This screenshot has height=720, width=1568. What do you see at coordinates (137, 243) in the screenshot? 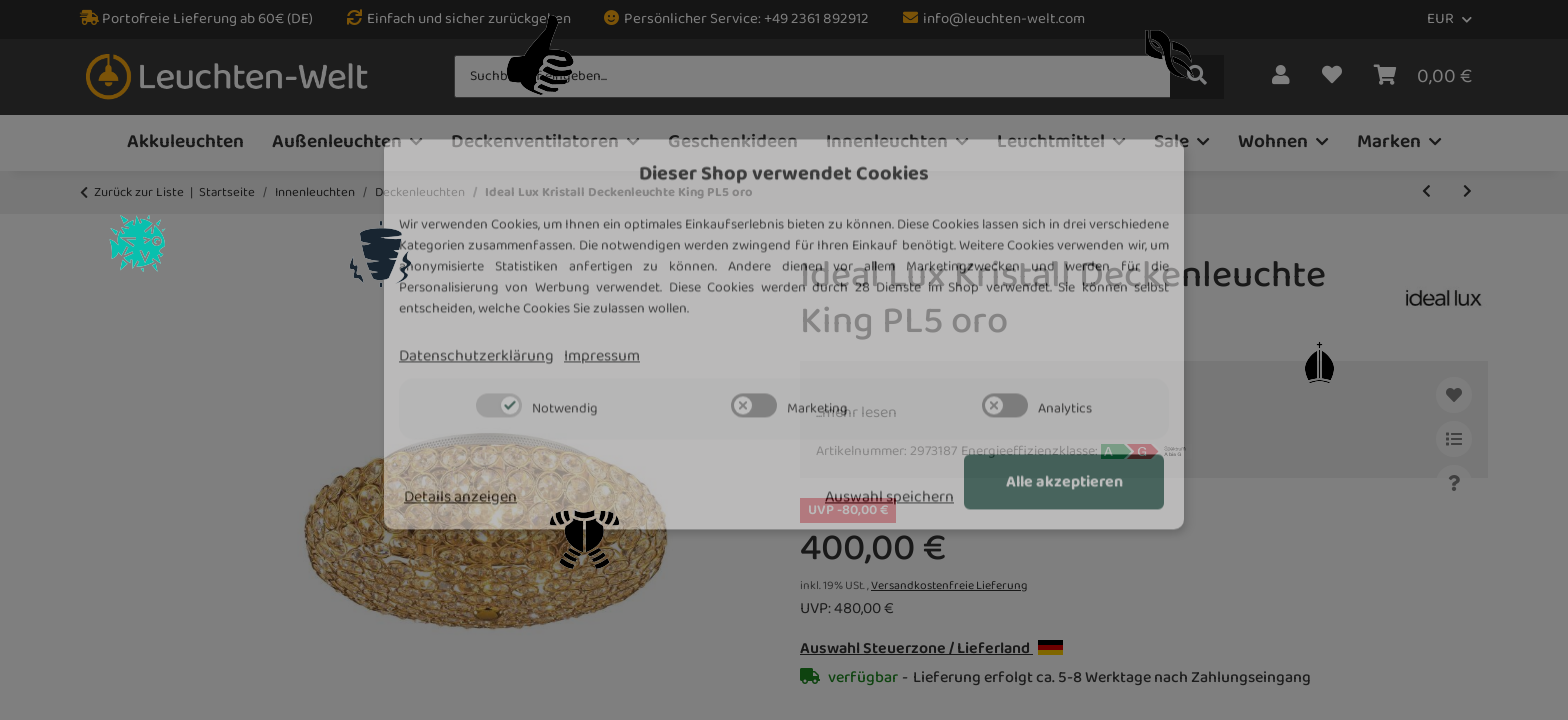
I see `select porcupinefish or blowfish character` at bounding box center [137, 243].